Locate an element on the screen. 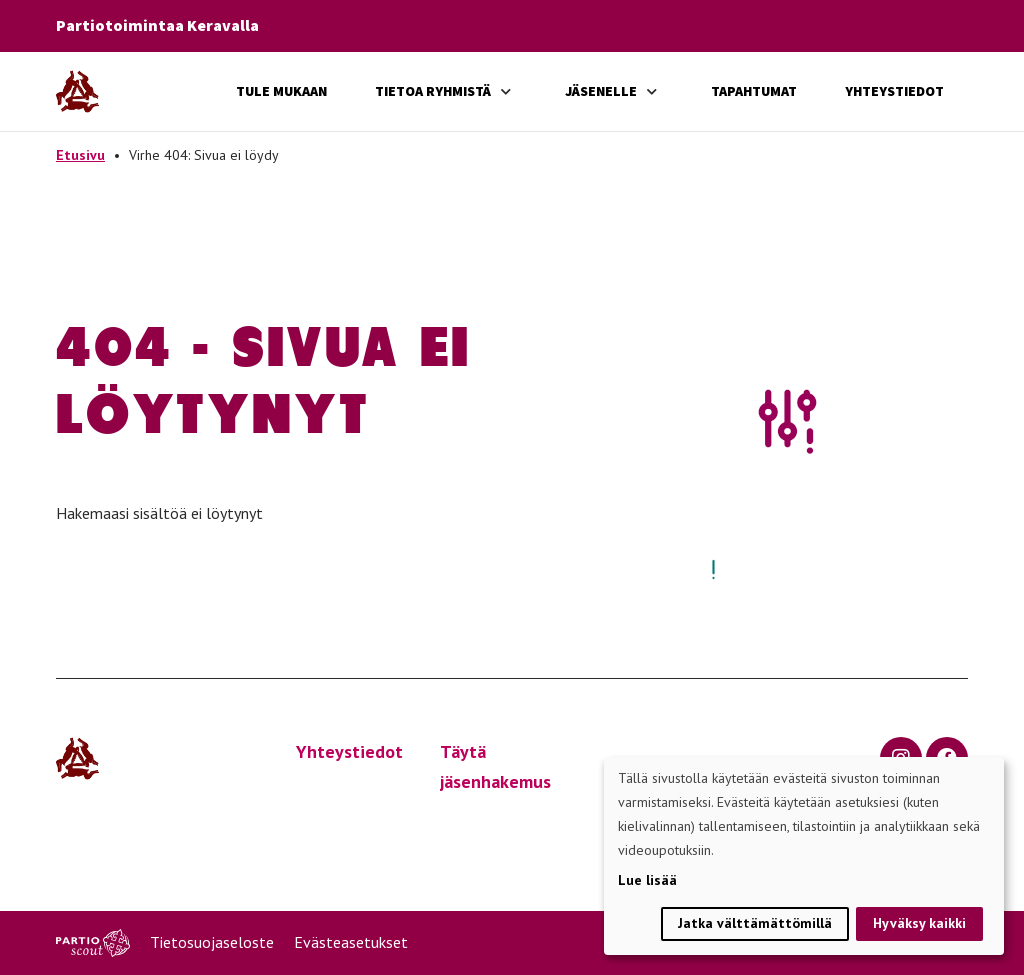 Image resolution: width=1024 pixels, height=975 pixels. settings require attention or action is located at coordinates (787, 418).